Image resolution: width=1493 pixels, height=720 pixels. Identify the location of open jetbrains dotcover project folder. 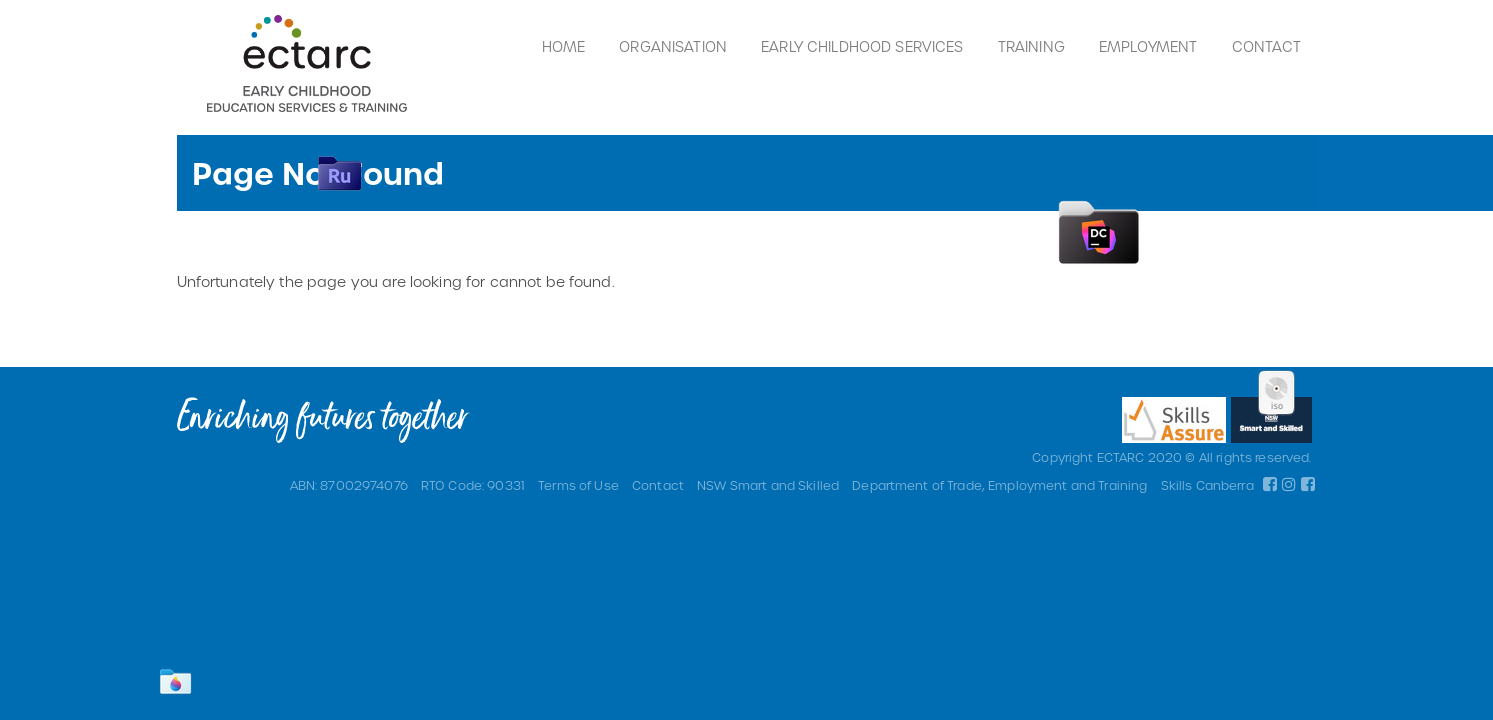
(1098, 234).